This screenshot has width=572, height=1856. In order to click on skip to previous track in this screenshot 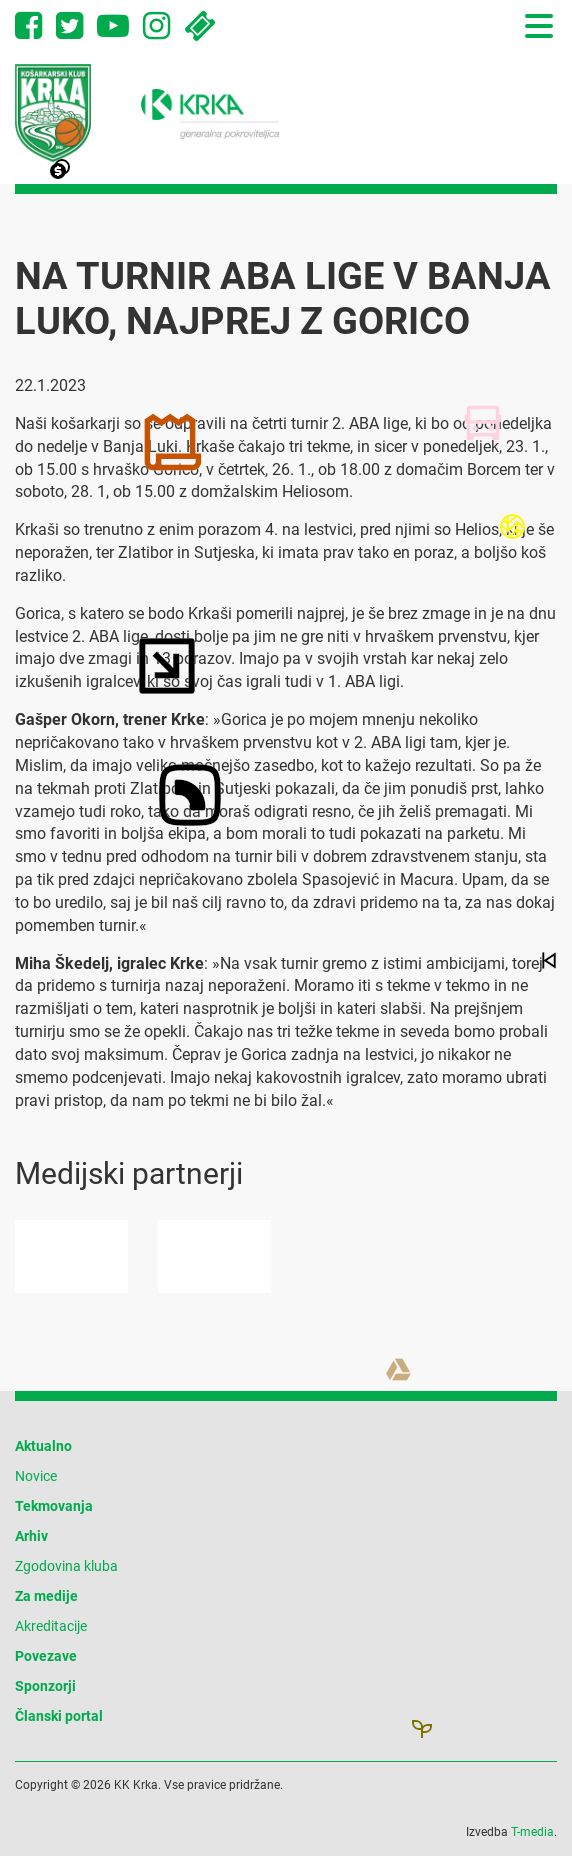, I will do `click(548, 960)`.